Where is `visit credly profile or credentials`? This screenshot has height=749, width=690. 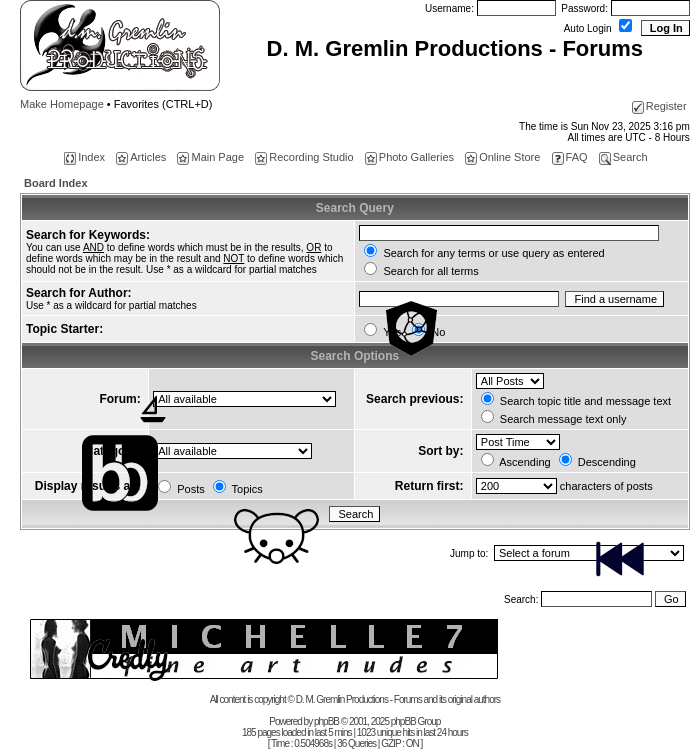
visit credly profile or credentials is located at coordinates (130, 660).